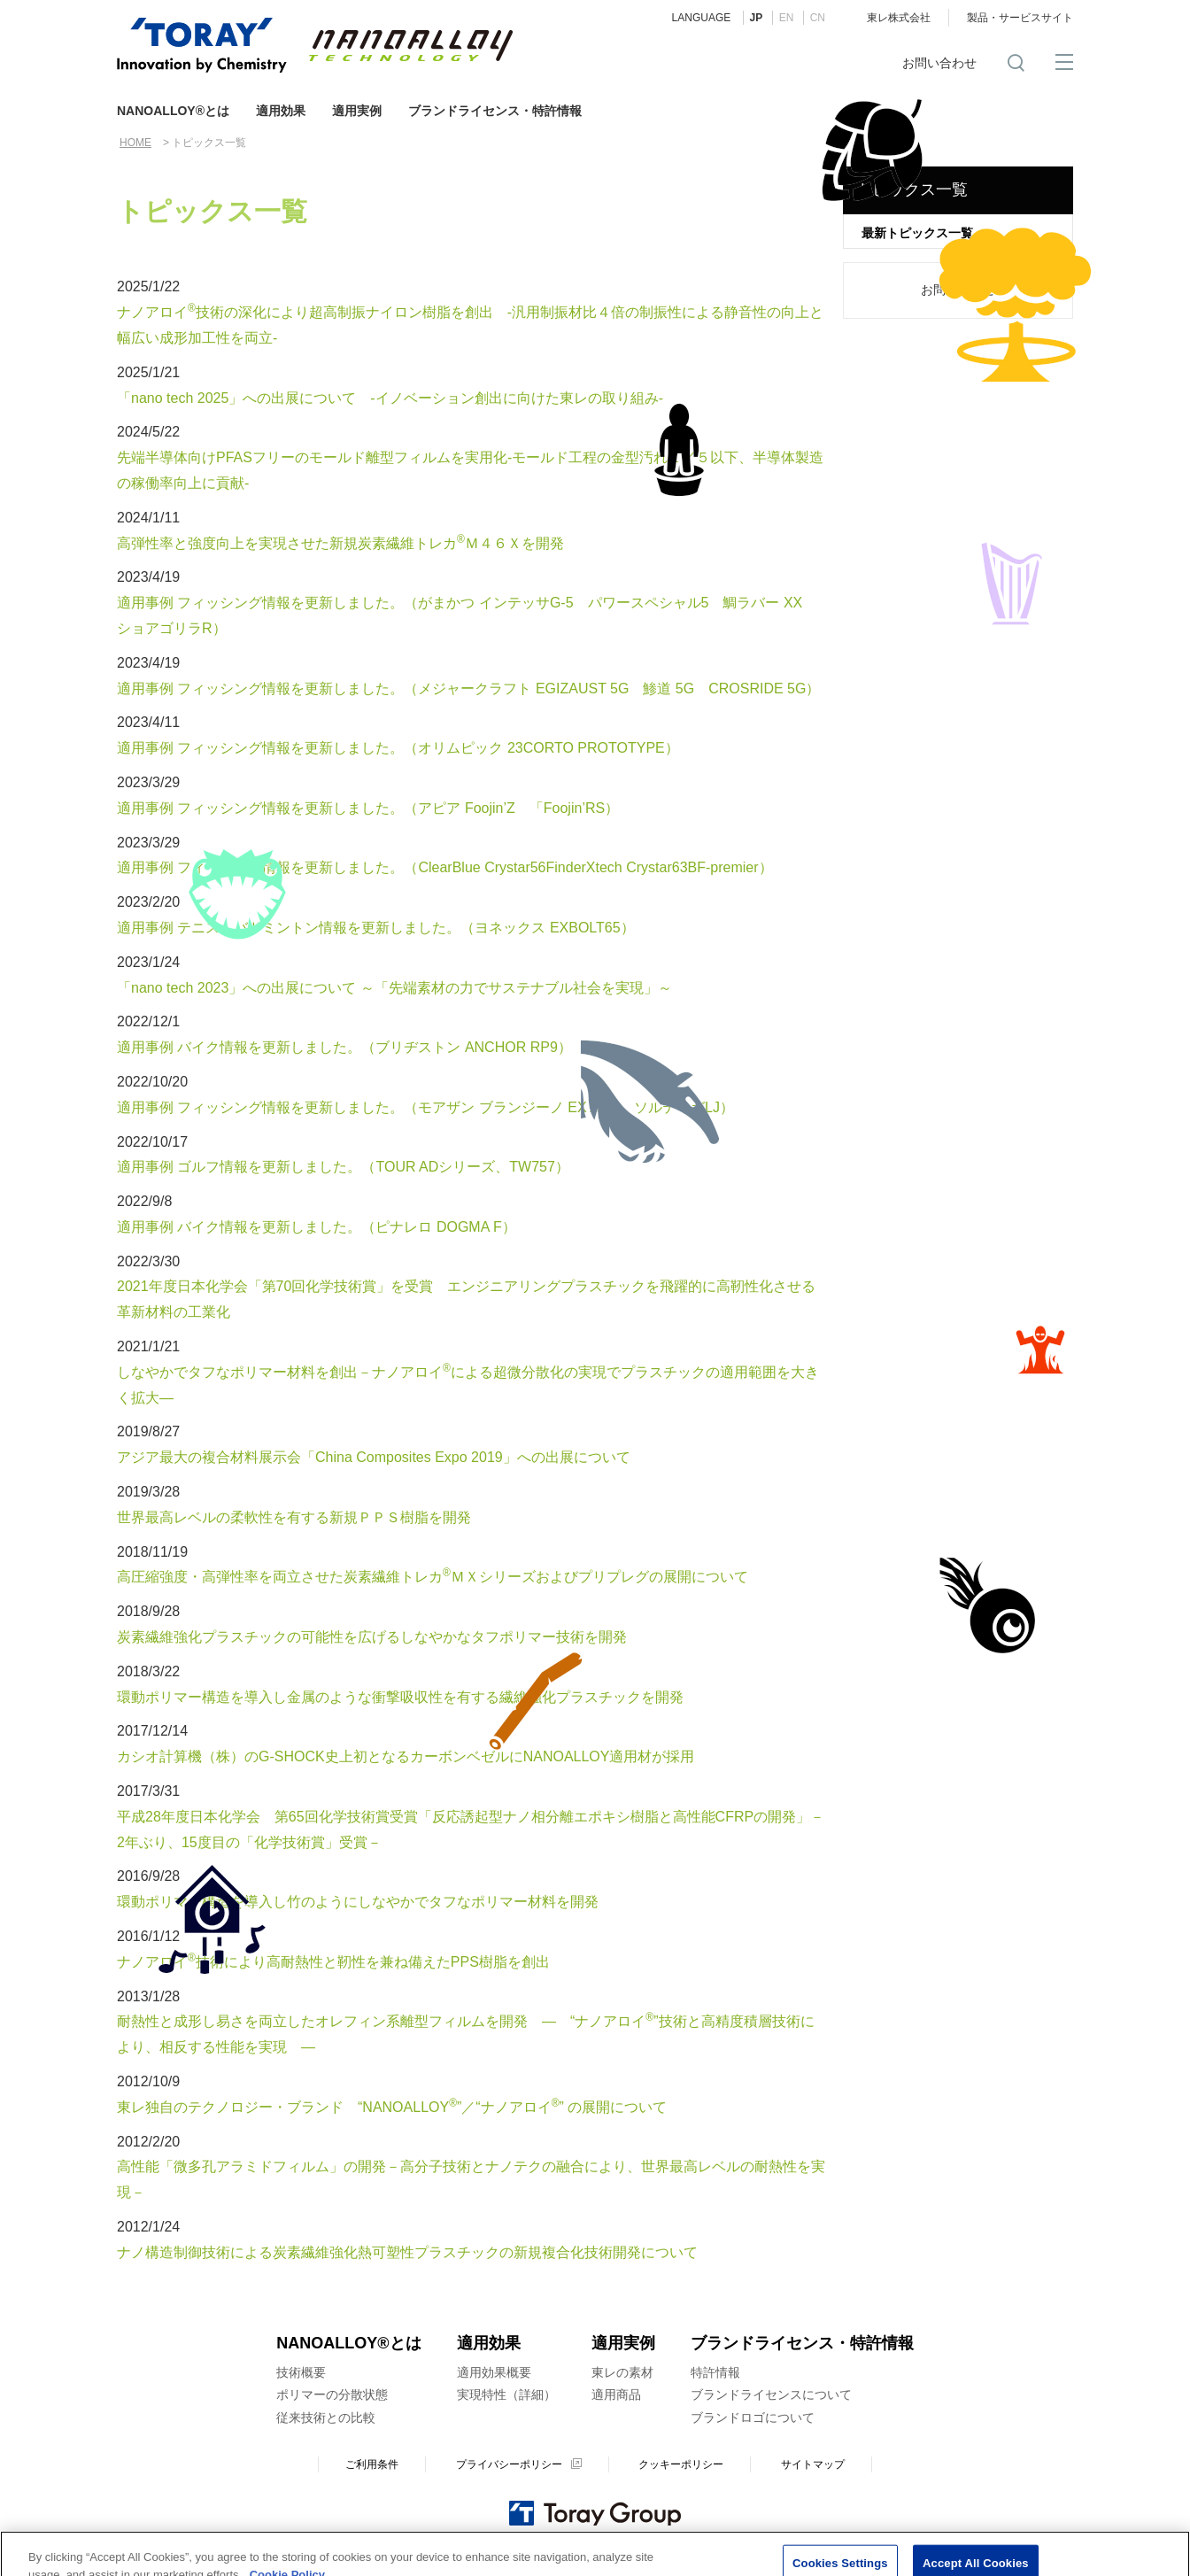  What do you see at coordinates (536, 1701) in the screenshot?
I see `select the lead pipe weapon in a mystery or detective game` at bounding box center [536, 1701].